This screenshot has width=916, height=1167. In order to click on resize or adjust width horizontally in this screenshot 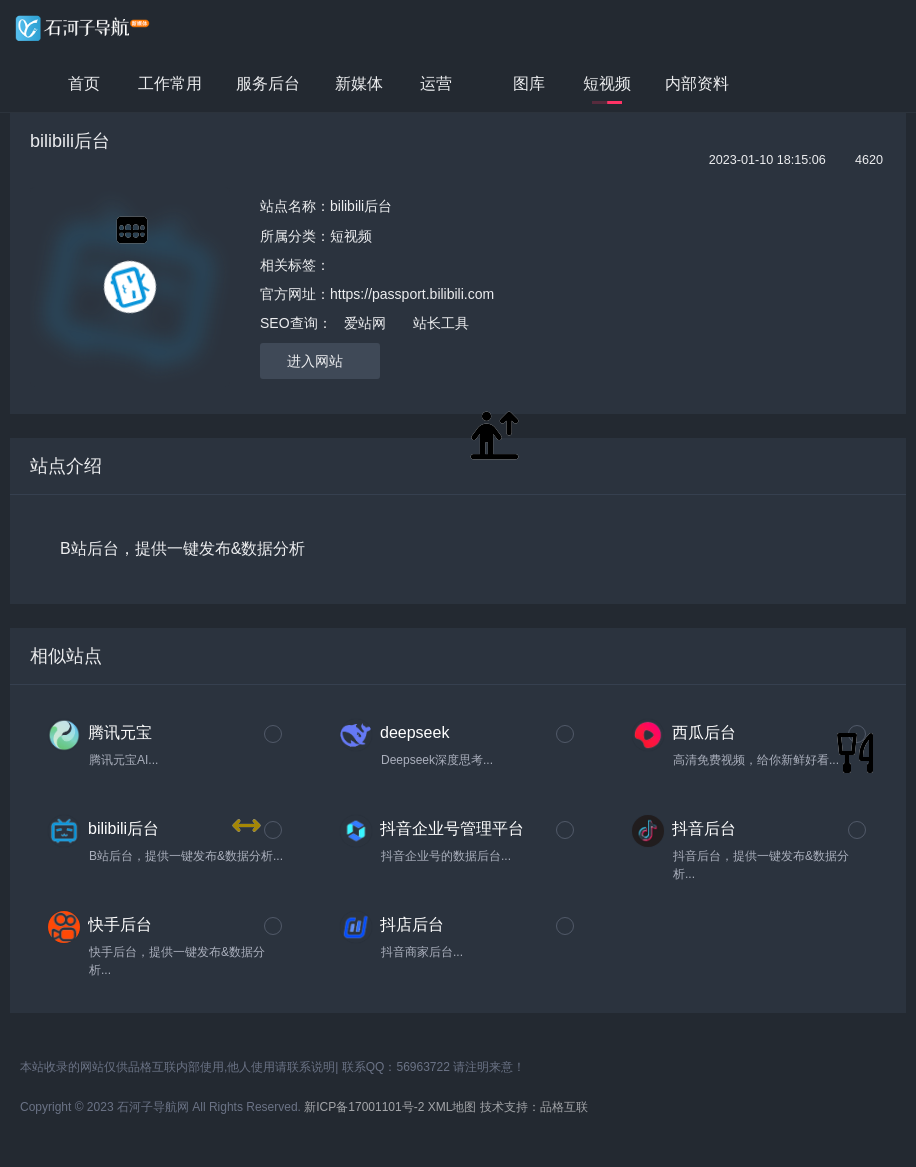, I will do `click(246, 825)`.